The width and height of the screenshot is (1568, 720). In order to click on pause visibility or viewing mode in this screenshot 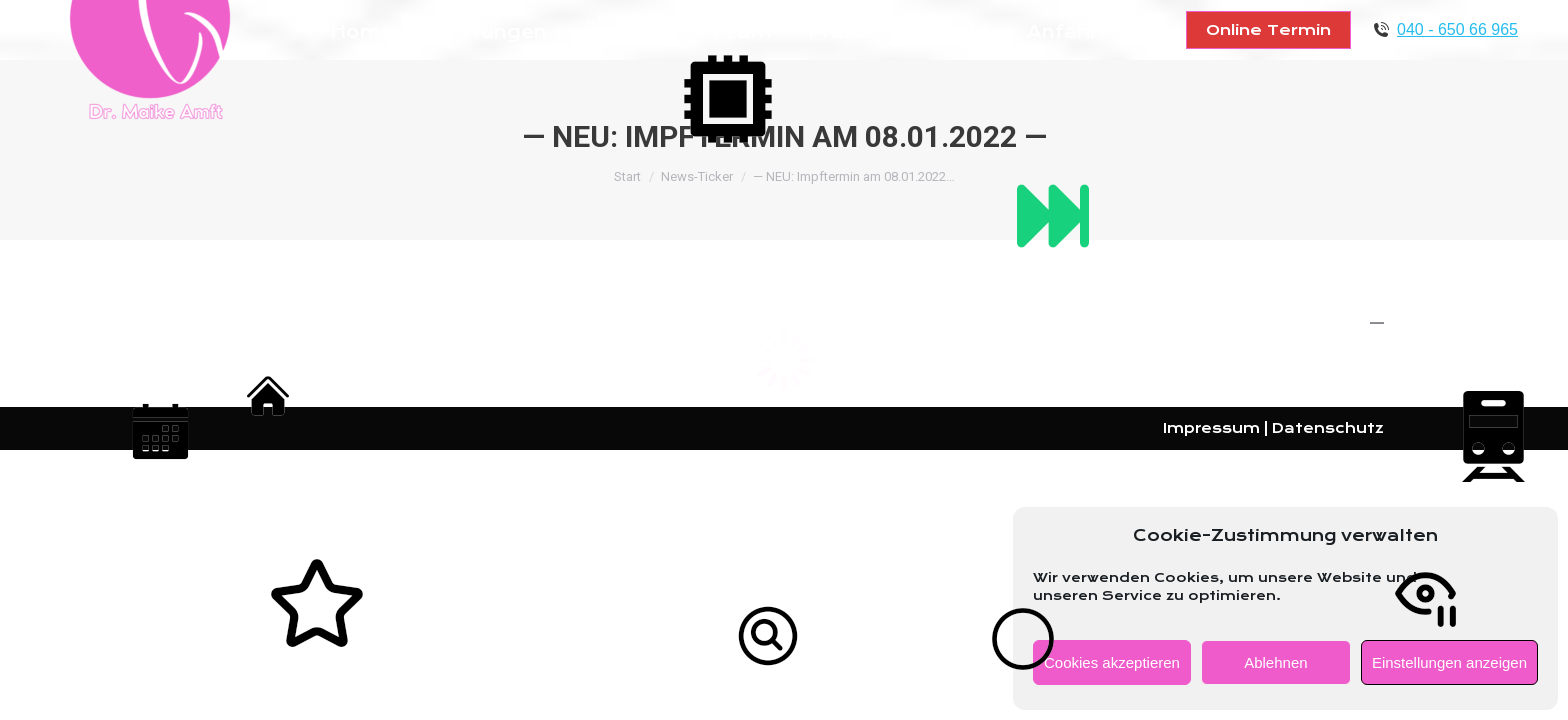, I will do `click(1425, 593)`.